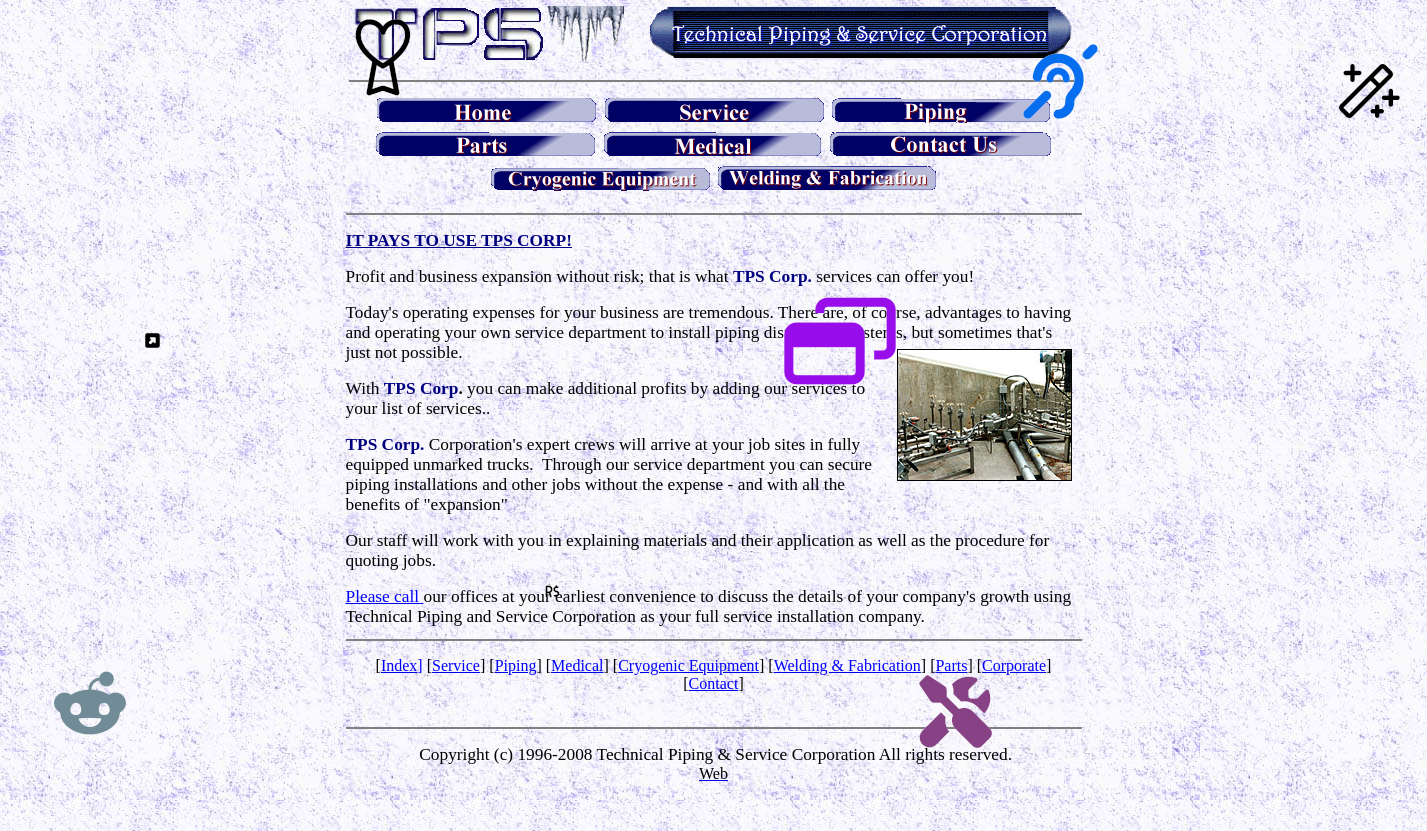 Image resolution: width=1427 pixels, height=831 pixels. I want to click on indicates hearing accessibility options, so click(1060, 81).